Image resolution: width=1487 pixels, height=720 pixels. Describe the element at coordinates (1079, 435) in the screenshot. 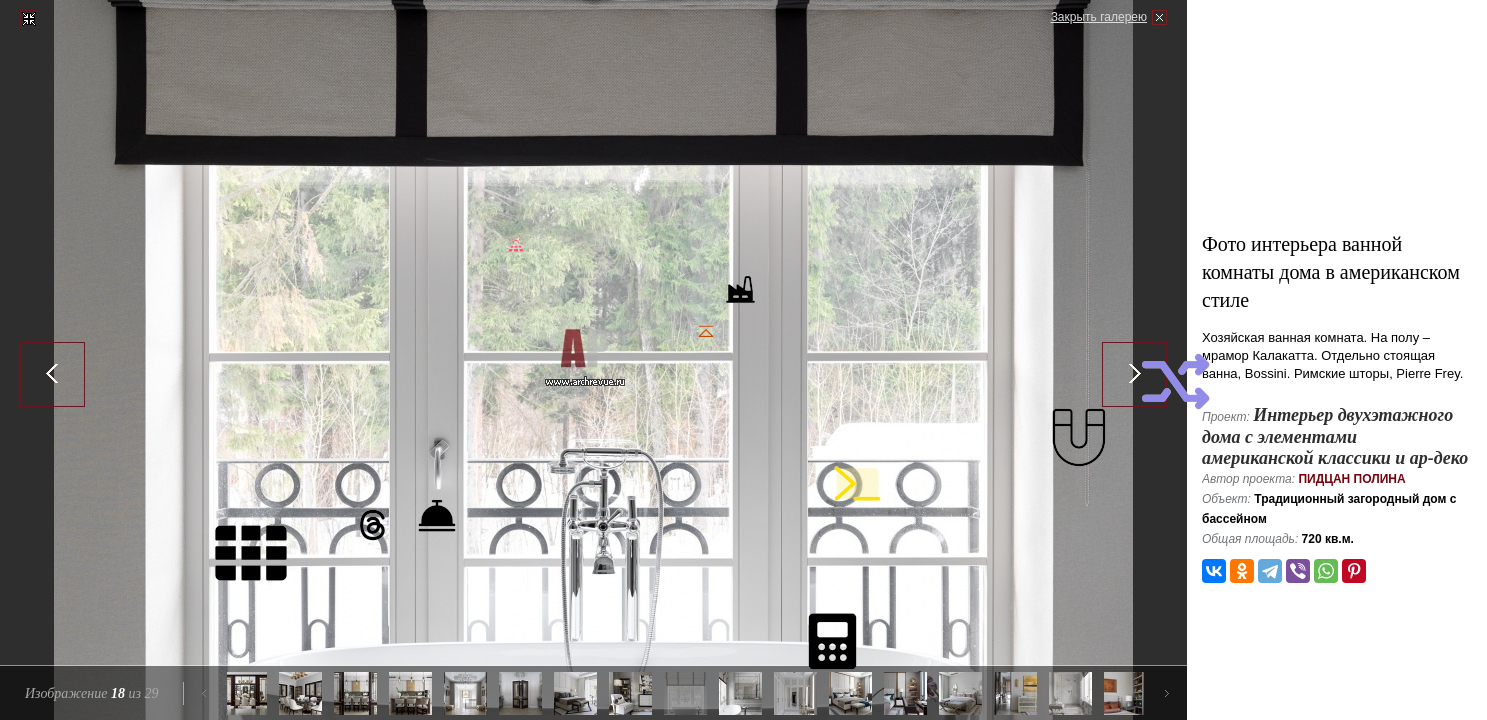

I see `activate magnetic snap or alignment tool` at that location.